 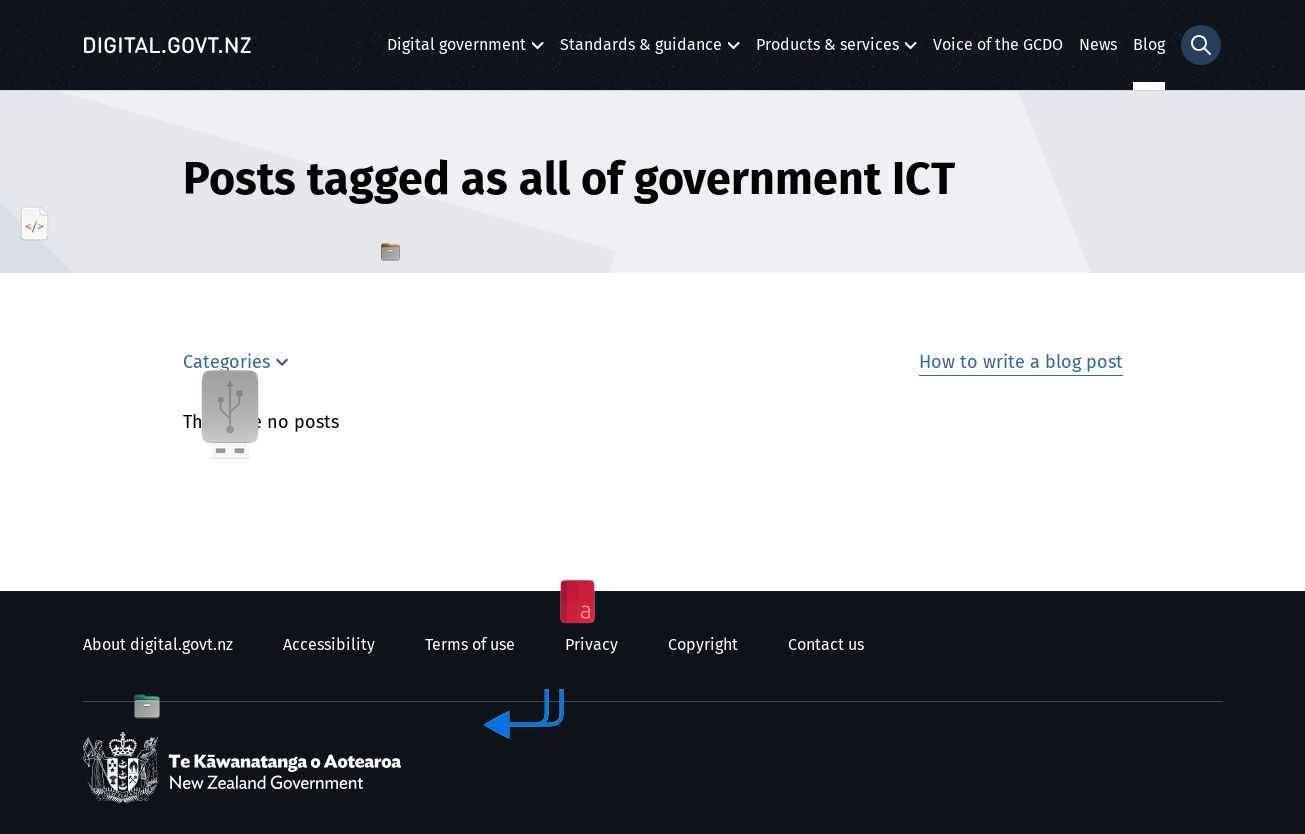 I want to click on access connected USB storage device, so click(x=230, y=414).